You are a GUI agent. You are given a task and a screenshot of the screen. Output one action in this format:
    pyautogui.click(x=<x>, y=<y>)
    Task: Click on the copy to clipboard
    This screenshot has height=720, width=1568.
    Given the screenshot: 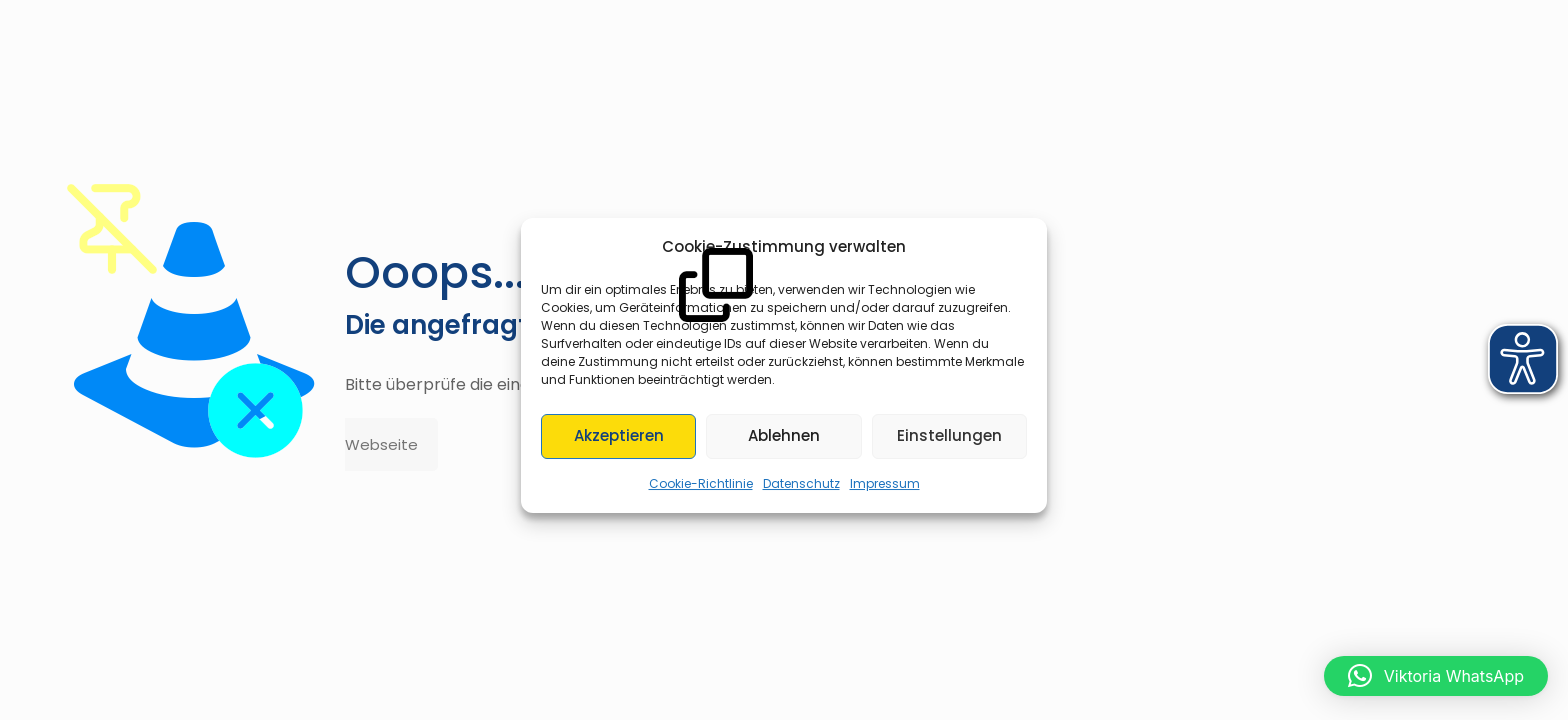 What is the action you would take?
    pyautogui.click(x=716, y=285)
    